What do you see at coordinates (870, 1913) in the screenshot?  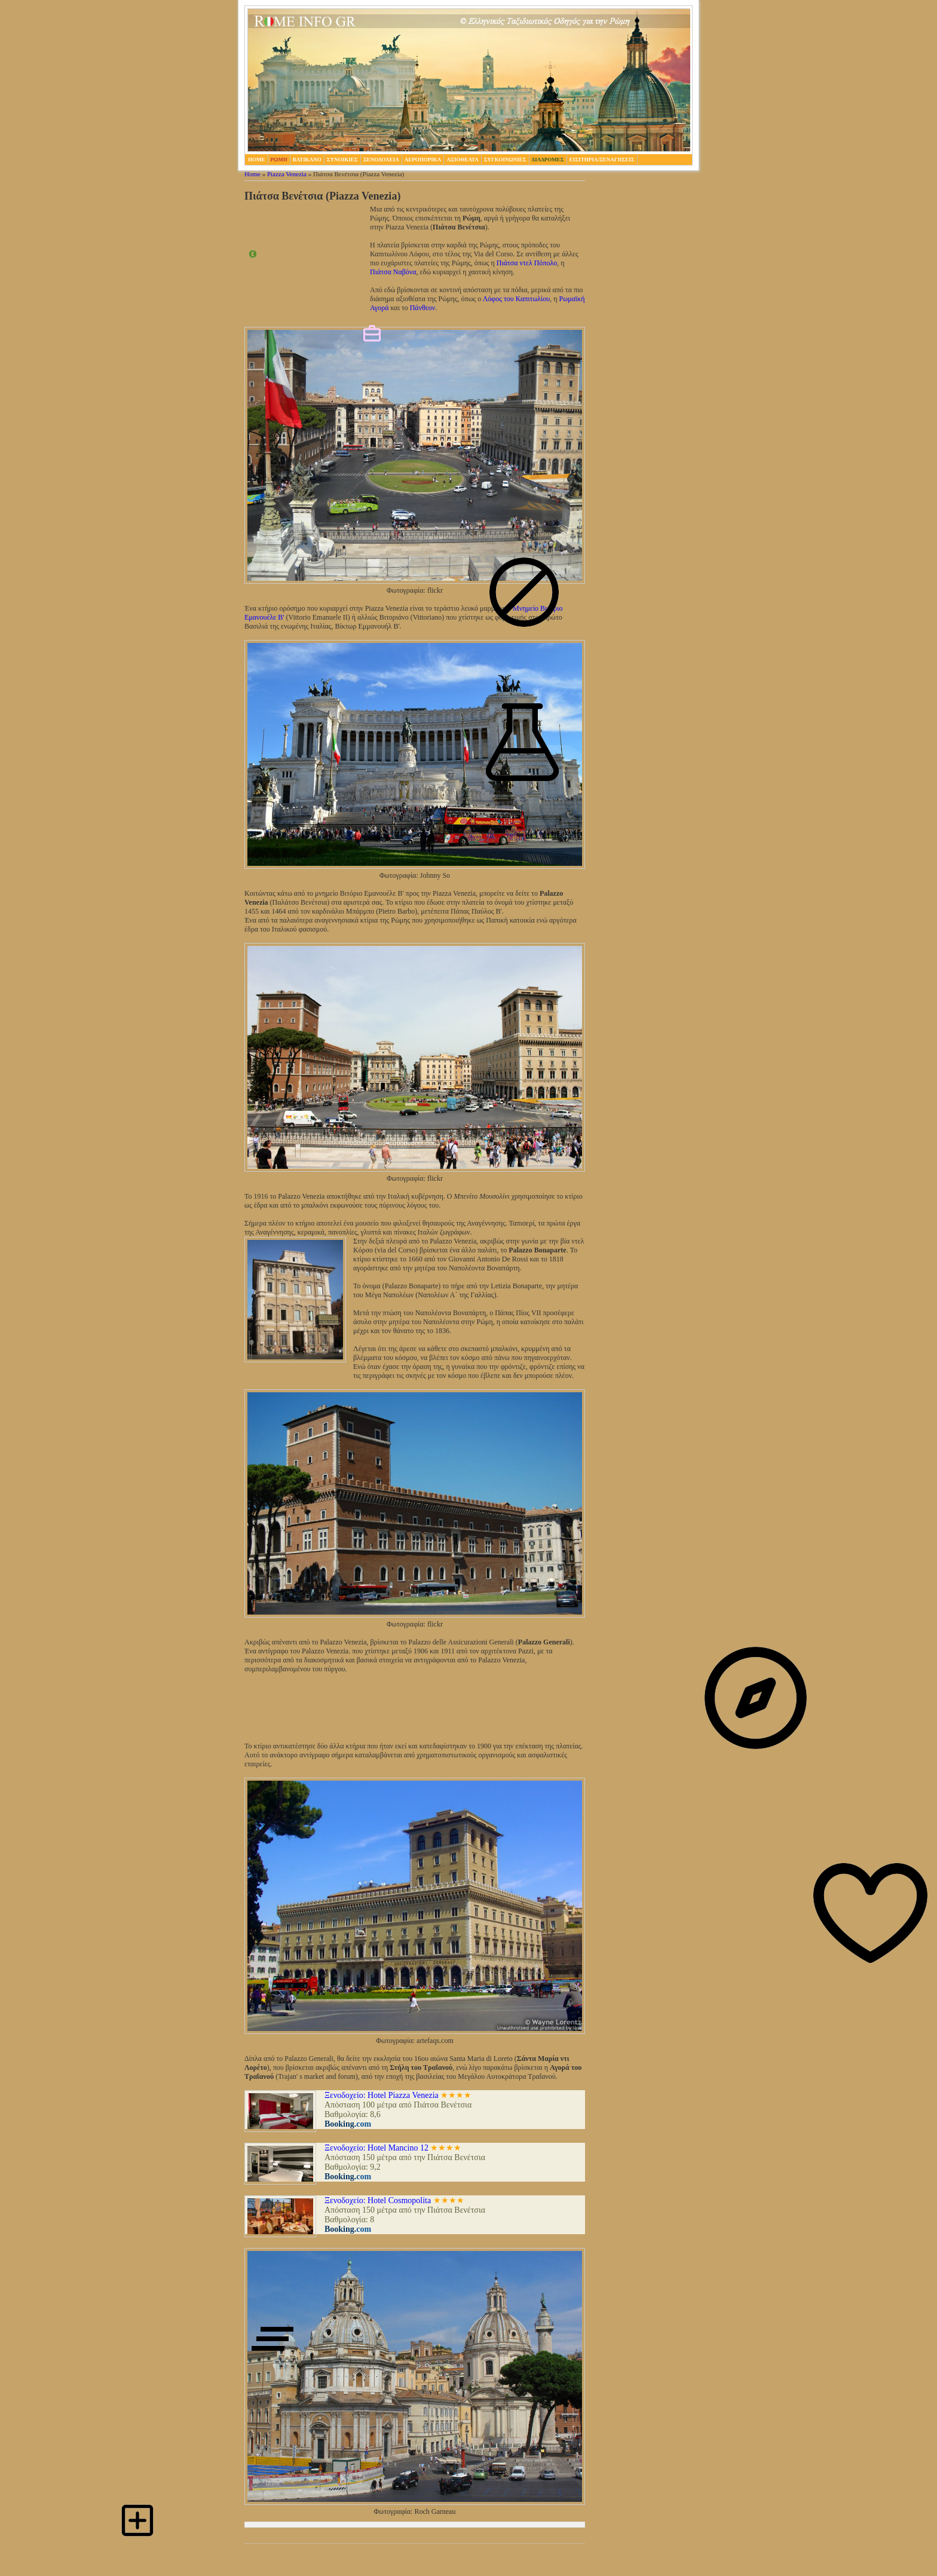 I see `like or favorite an item` at bounding box center [870, 1913].